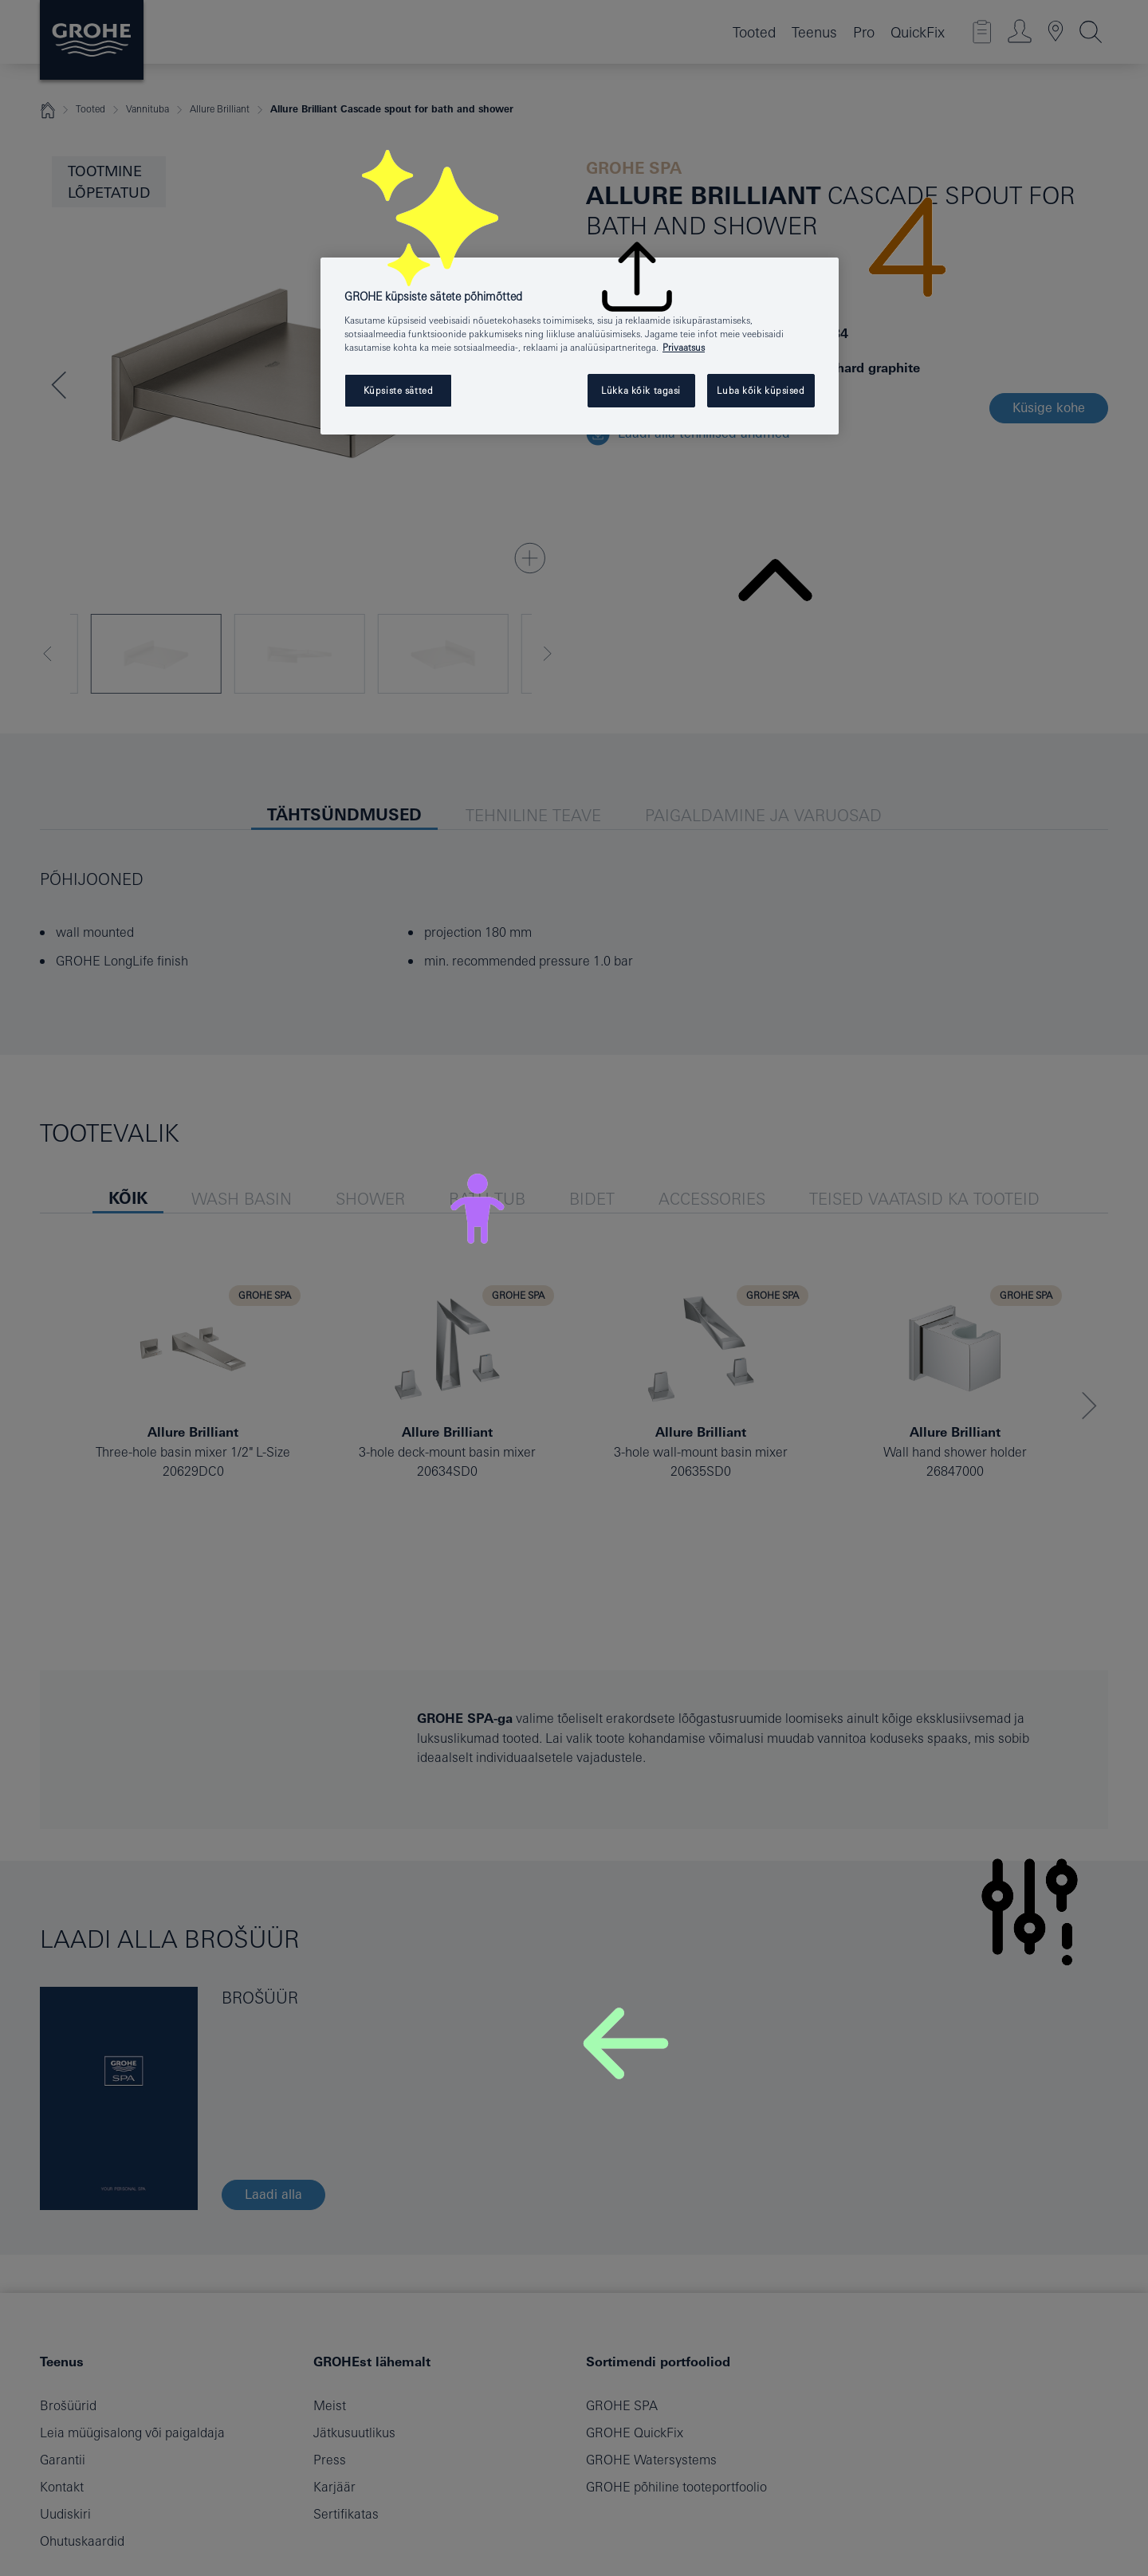 Image resolution: width=1148 pixels, height=2576 pixels. Describe the element at coordinates (775, 580) in the screenshot. I see `collapse an expanded section` at that location.